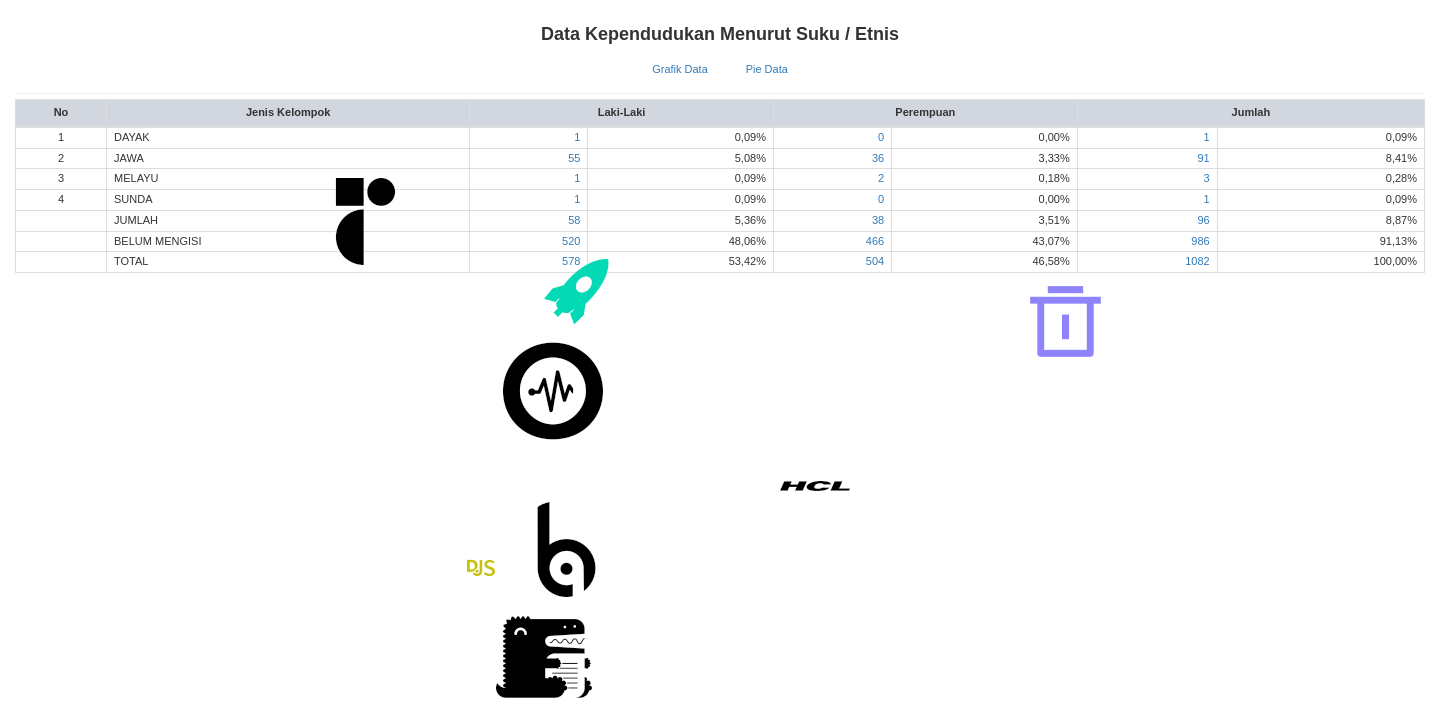 This screenshot has height=720, width=1440. What do you see at coordinates (815, 486) in the screenshot?
I see `HCL Technologies company logo` at bounding box center [815, 486].